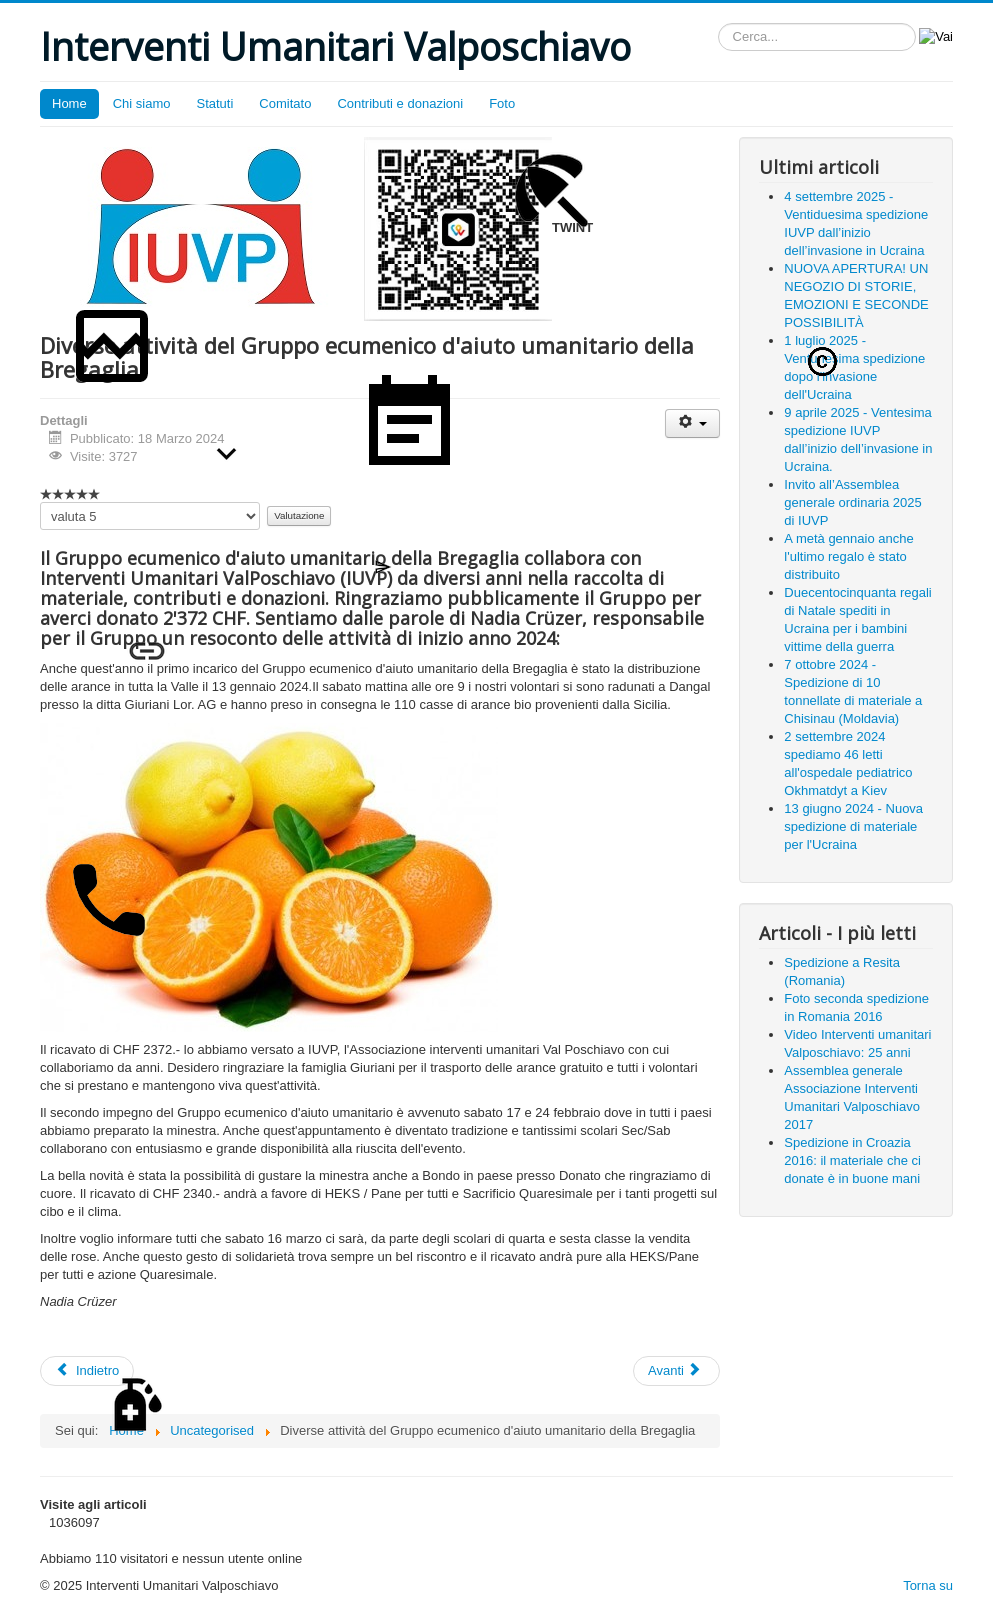 This screenshot has width=993, height=1624. Describe the element at coordinates (109, 900) in the screenshot. I see `make a phone call` at that location.